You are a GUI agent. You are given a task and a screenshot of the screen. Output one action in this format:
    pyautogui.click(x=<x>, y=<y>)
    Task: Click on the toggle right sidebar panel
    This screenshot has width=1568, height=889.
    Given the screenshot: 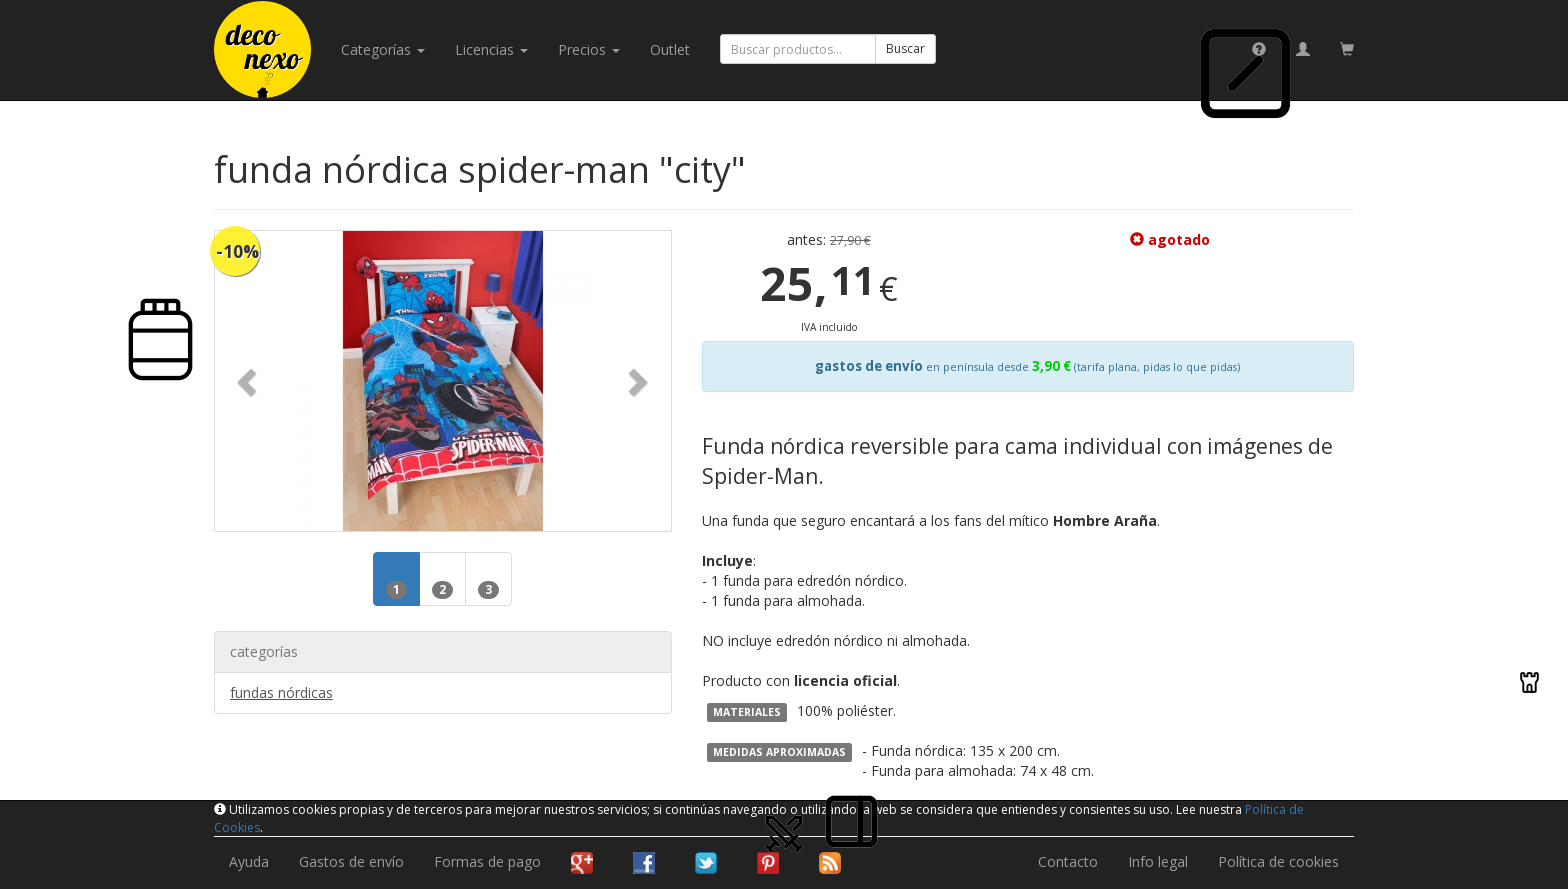 What is the action you would take?
    pyautogui.click(x=851, y=821)
    